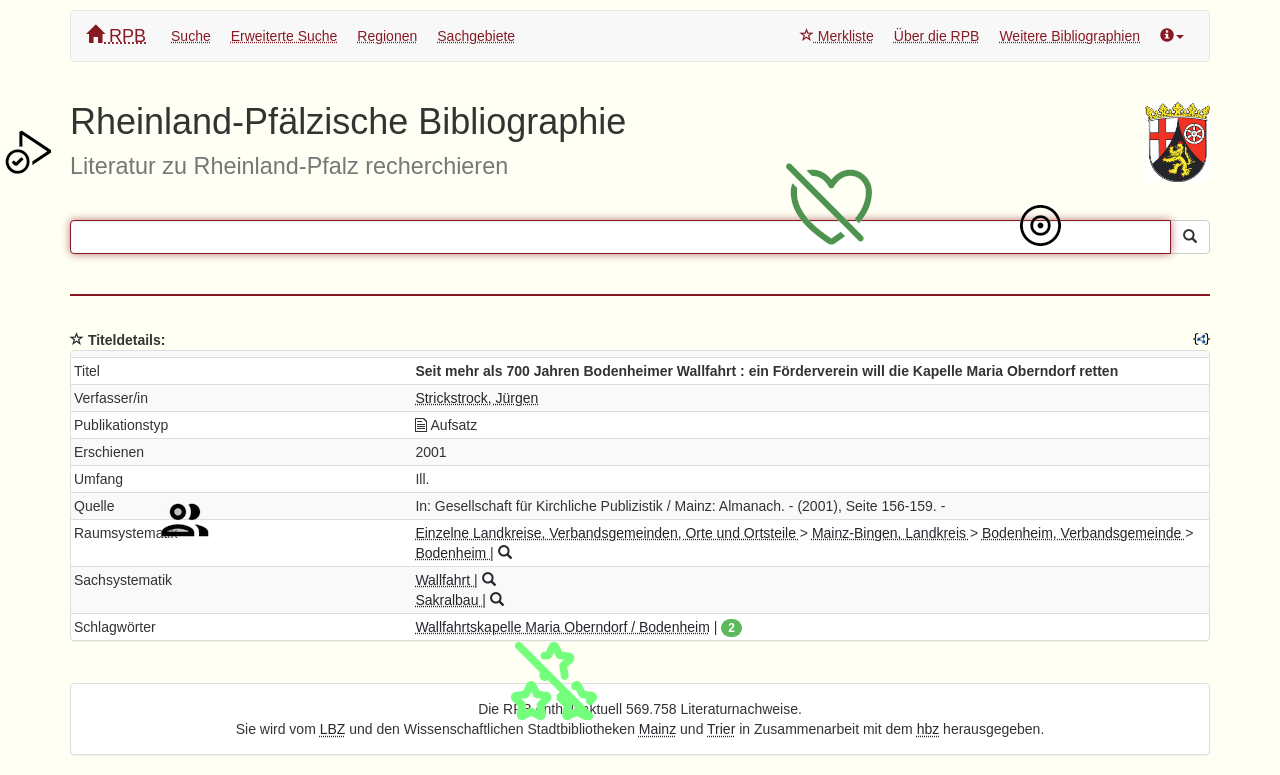  What do you see at coordinates (829, 204) in the screenshot?
I see `remove from favorites` at bounding box center [829, 204].